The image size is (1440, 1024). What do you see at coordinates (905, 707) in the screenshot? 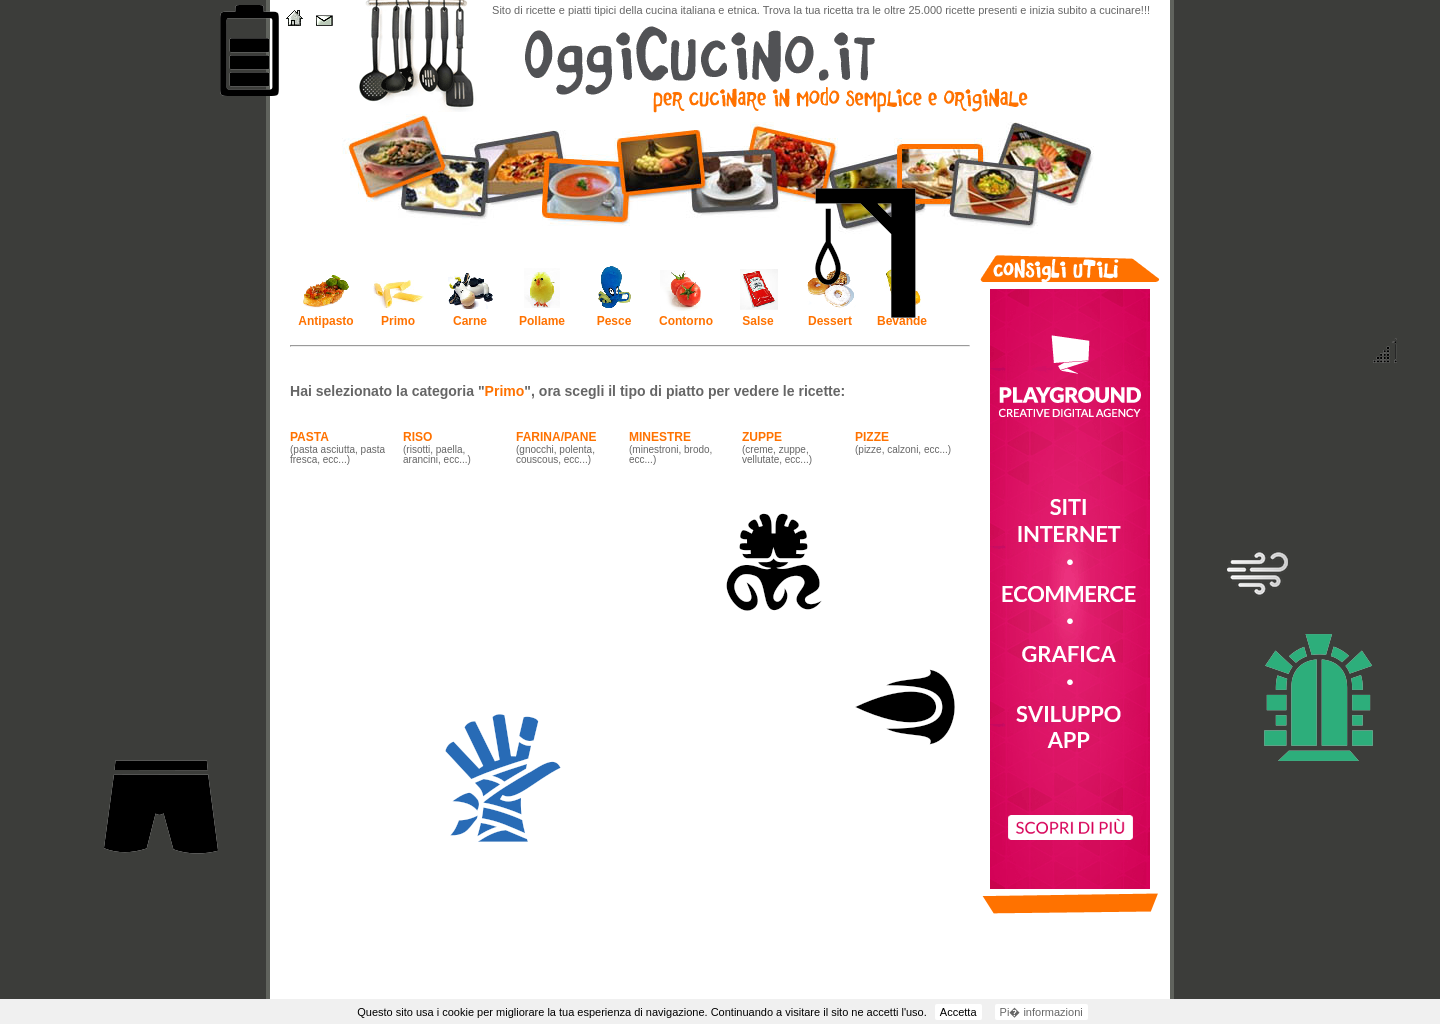
I see `select the lucifer cannon weapon` at bounding box center [905, 707].